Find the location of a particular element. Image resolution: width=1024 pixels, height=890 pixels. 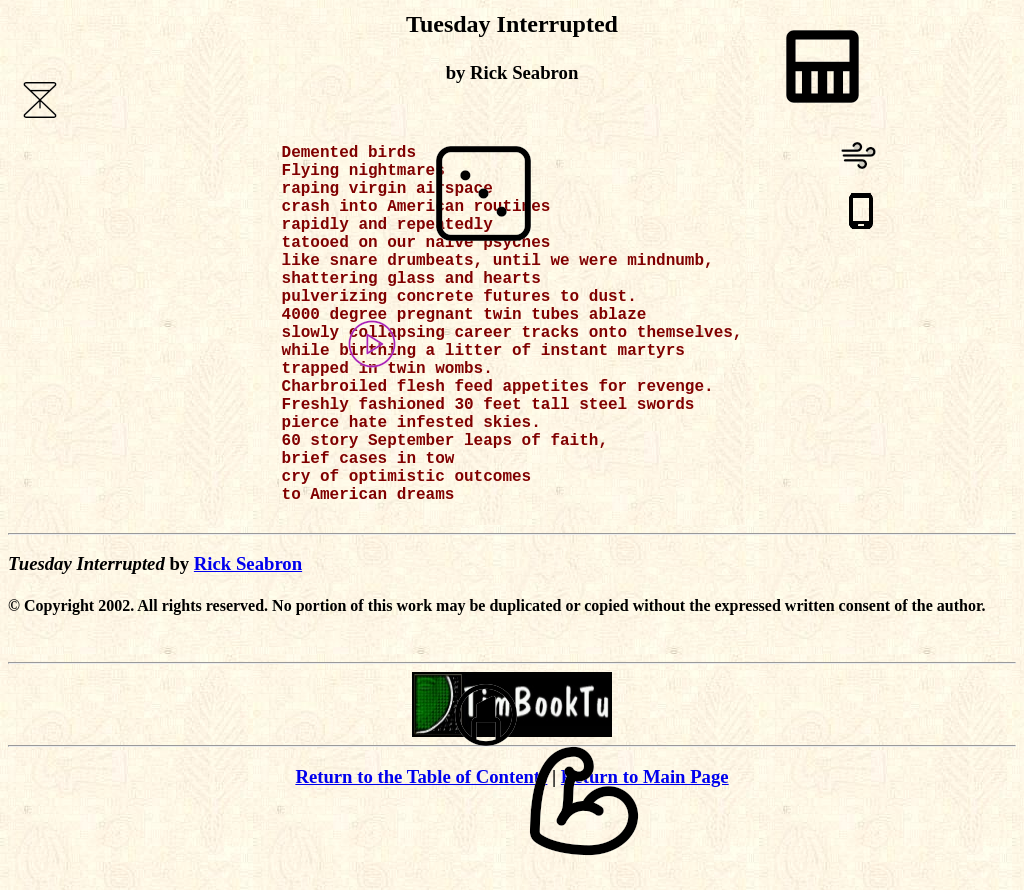

randomize or shuffle content is located at coordinates (483, 193).